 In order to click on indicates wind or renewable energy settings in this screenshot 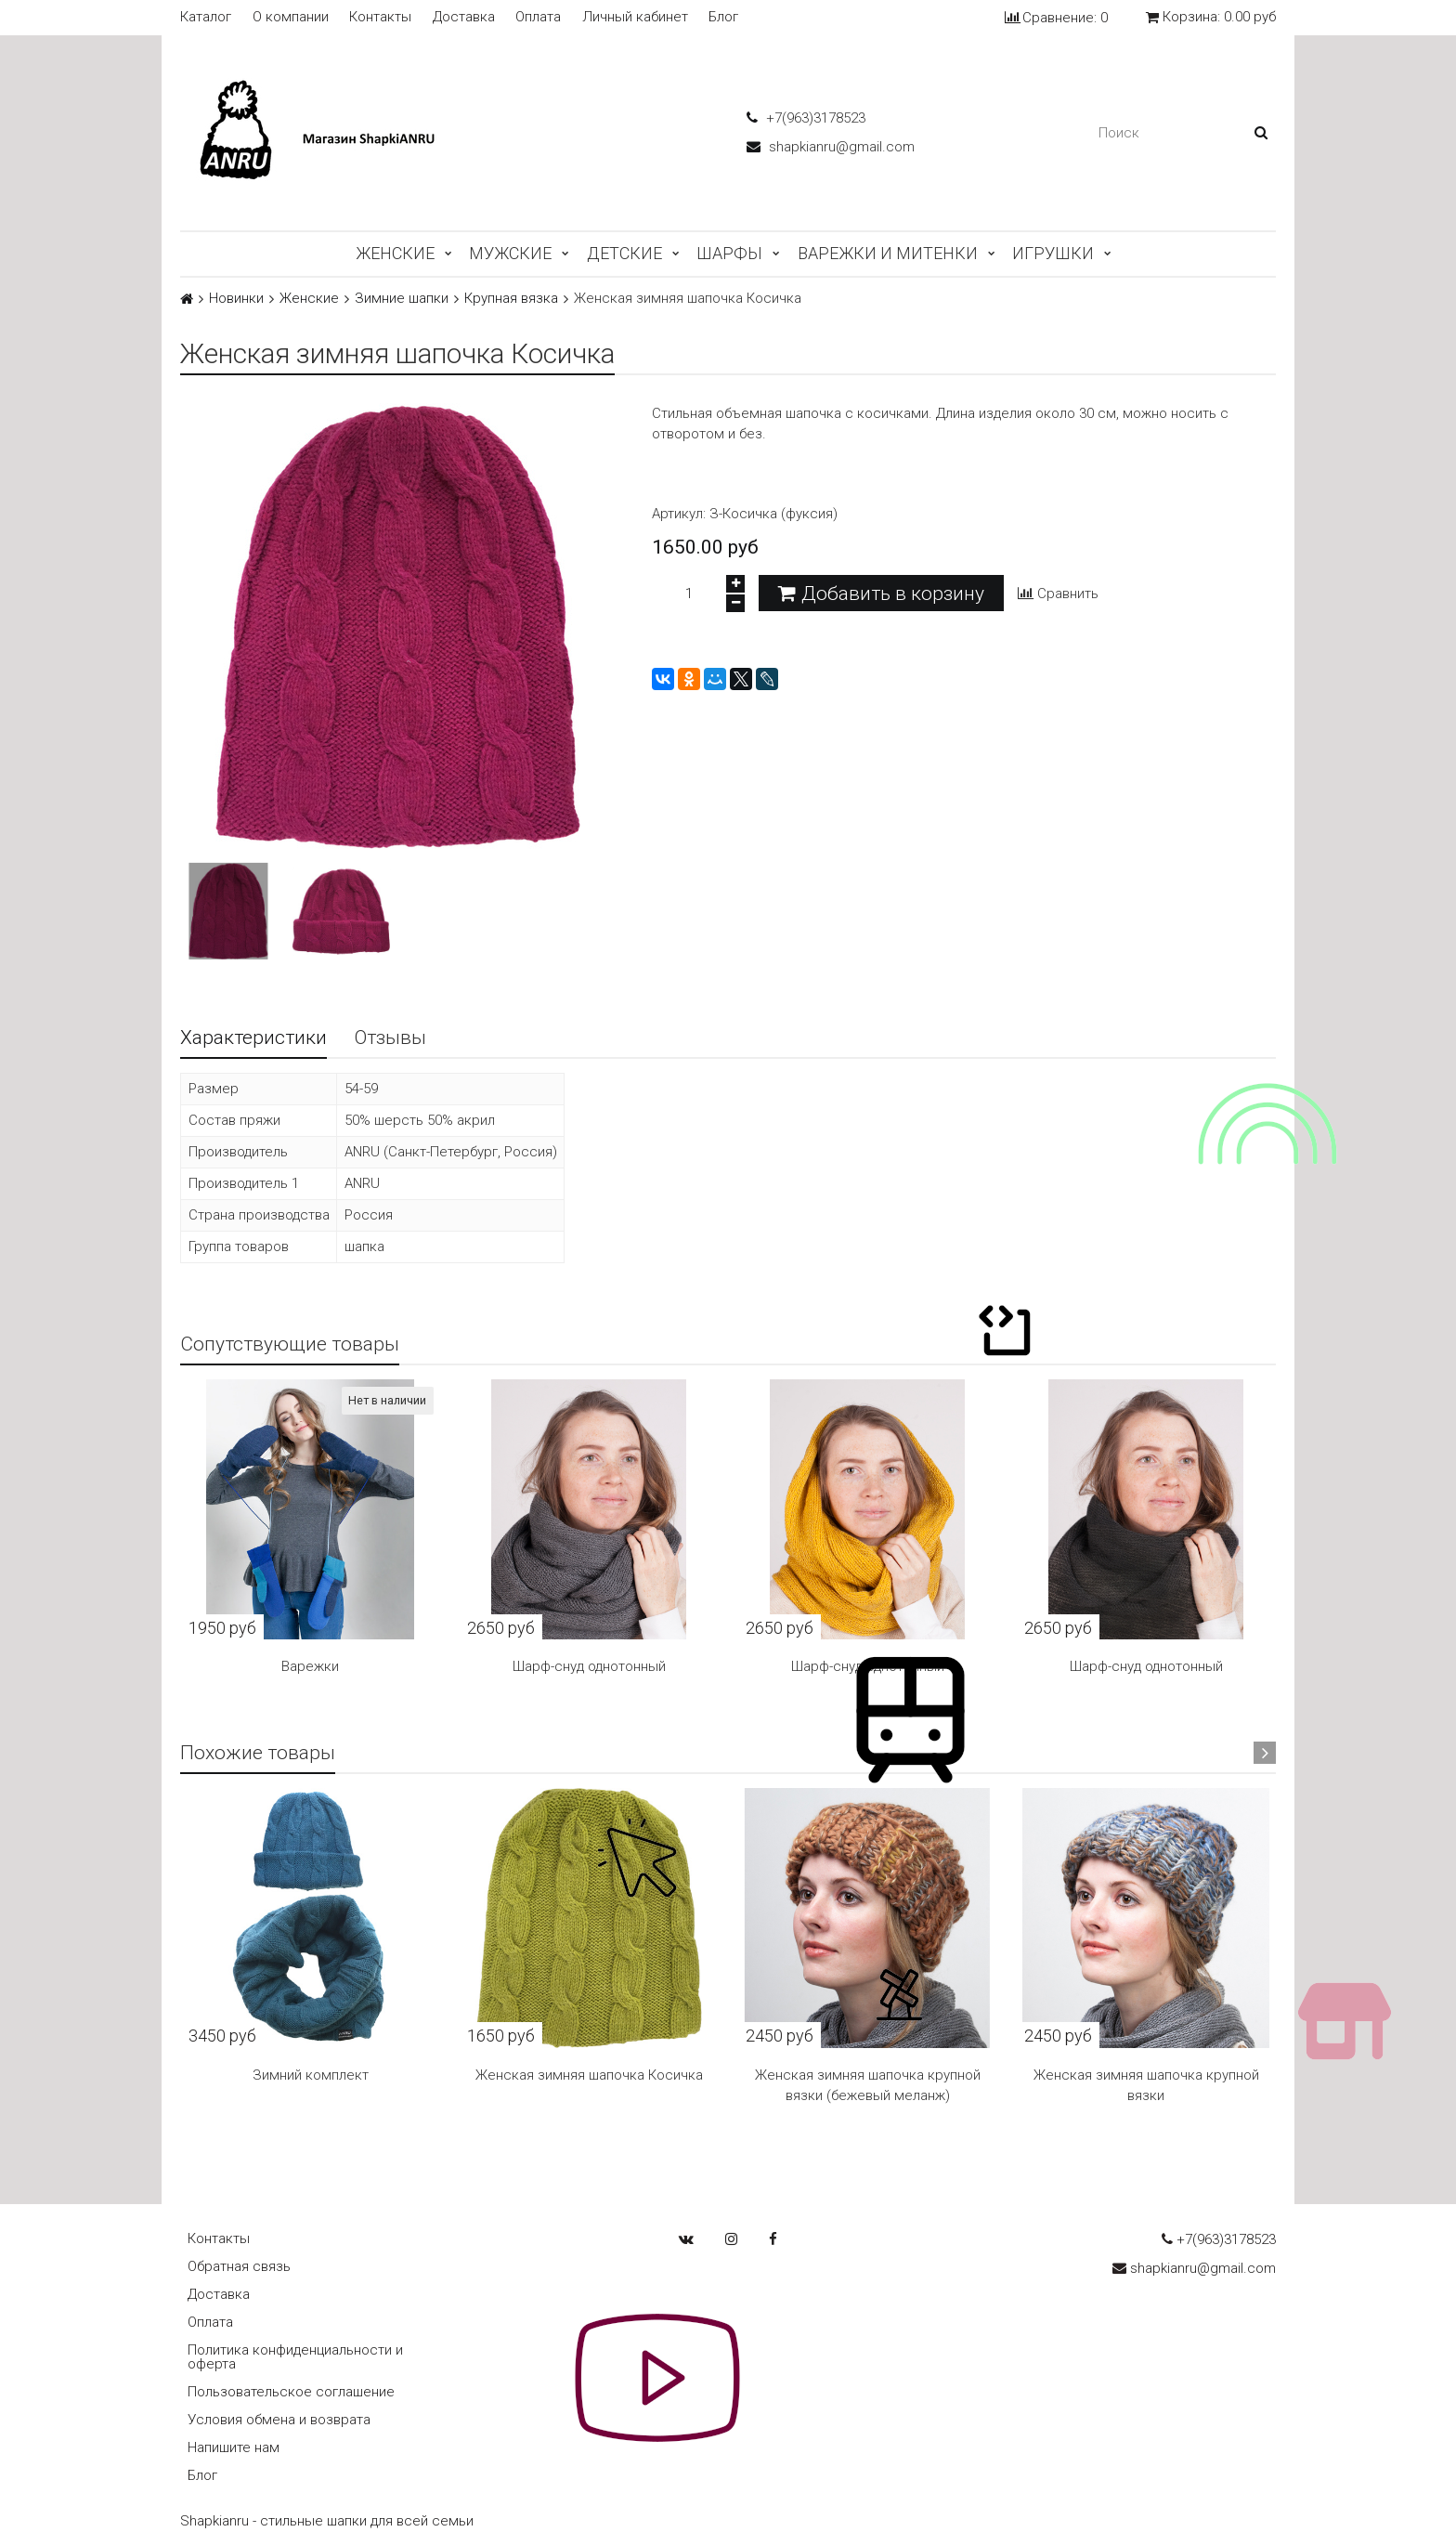, I will do `click(899, 1995)`.